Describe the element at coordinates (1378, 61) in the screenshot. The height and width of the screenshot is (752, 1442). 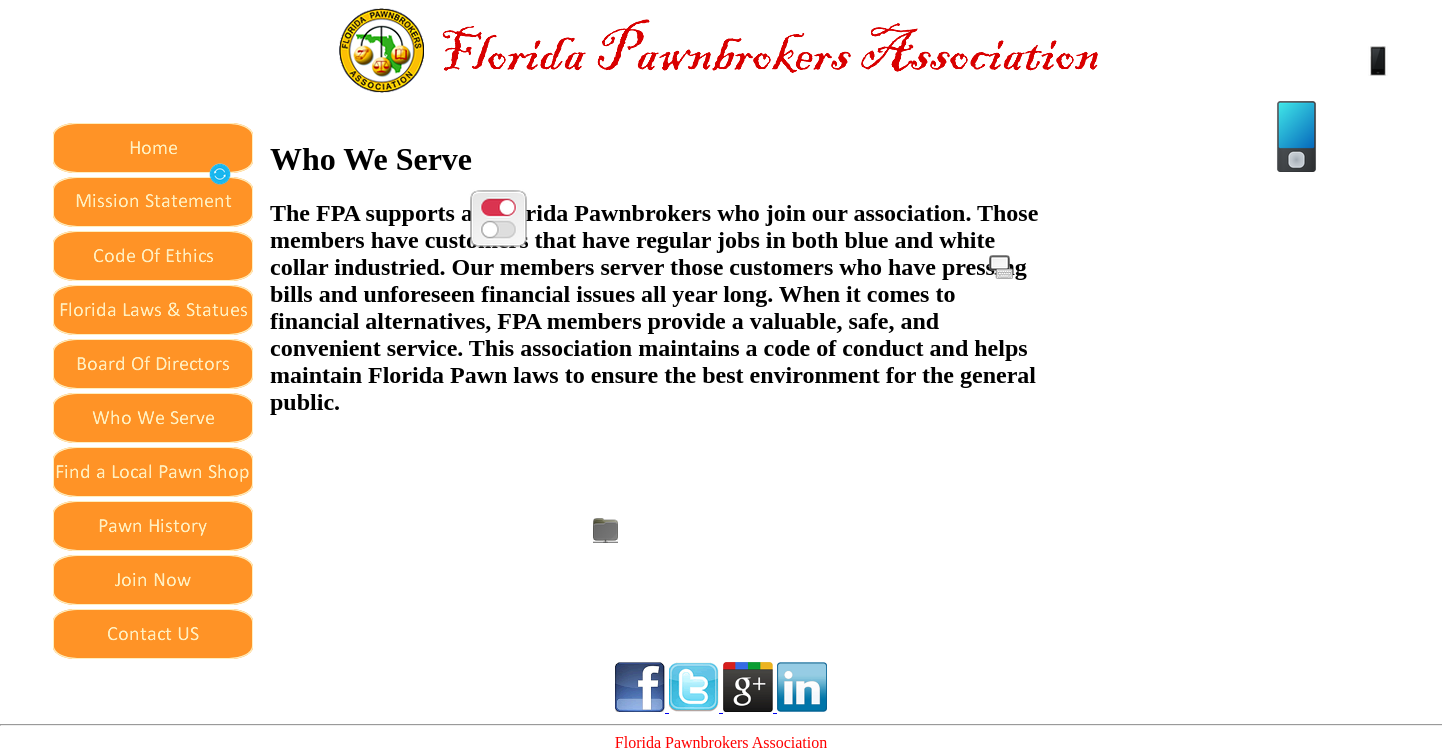
I see `iPod nano device in space gray` at that location.